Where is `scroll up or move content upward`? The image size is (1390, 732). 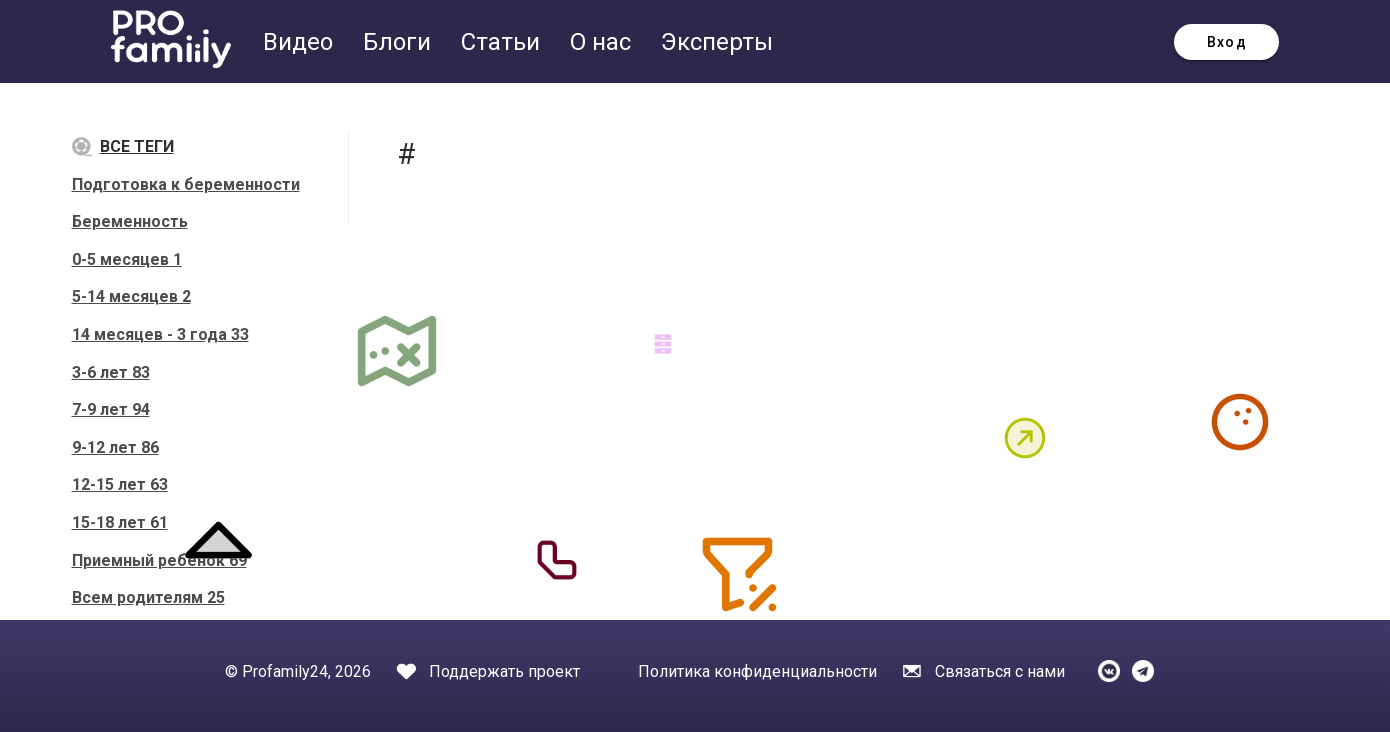 scroll up or move content upward is located at coordinates (218, 558).